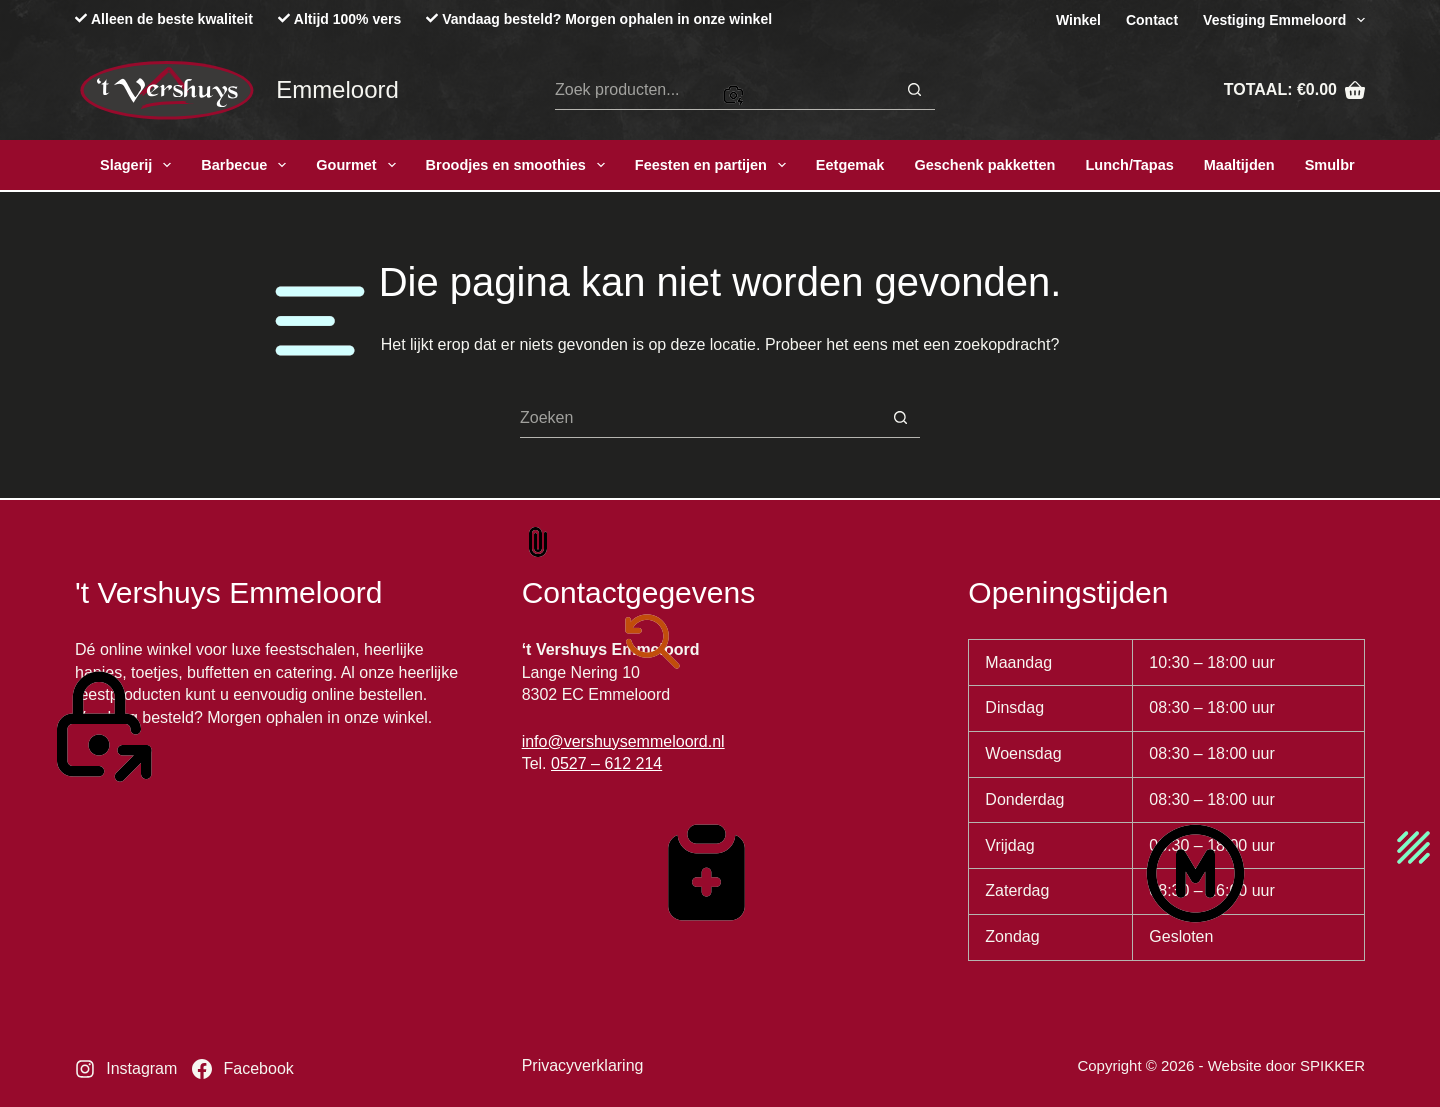 The image size is (1440, 1107). I want to click on change background style or pattern, so click(1413, 847).